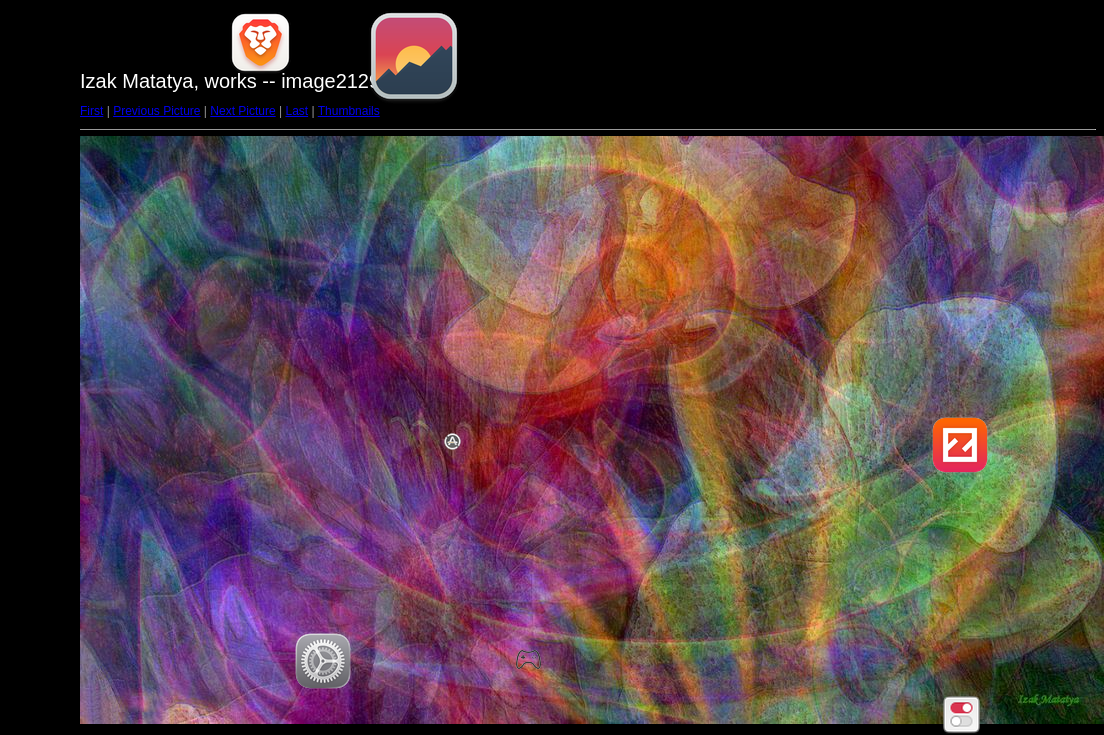  I want to click on open Zrythm digital audio workstation, so click(960, 445).